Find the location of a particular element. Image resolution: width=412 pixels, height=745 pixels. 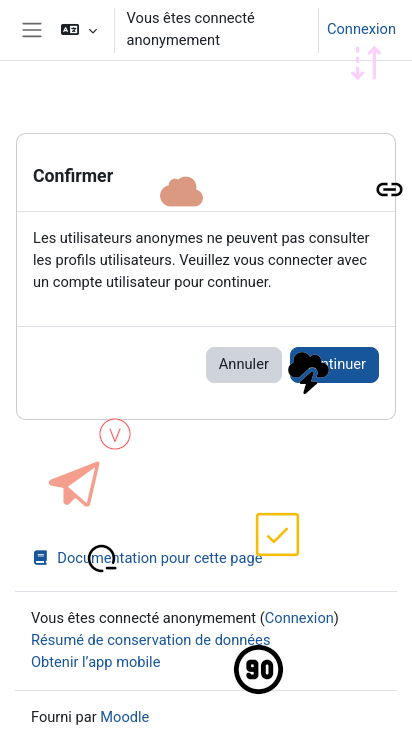

upload or transfer data upward is located at coordinates (366, 63).